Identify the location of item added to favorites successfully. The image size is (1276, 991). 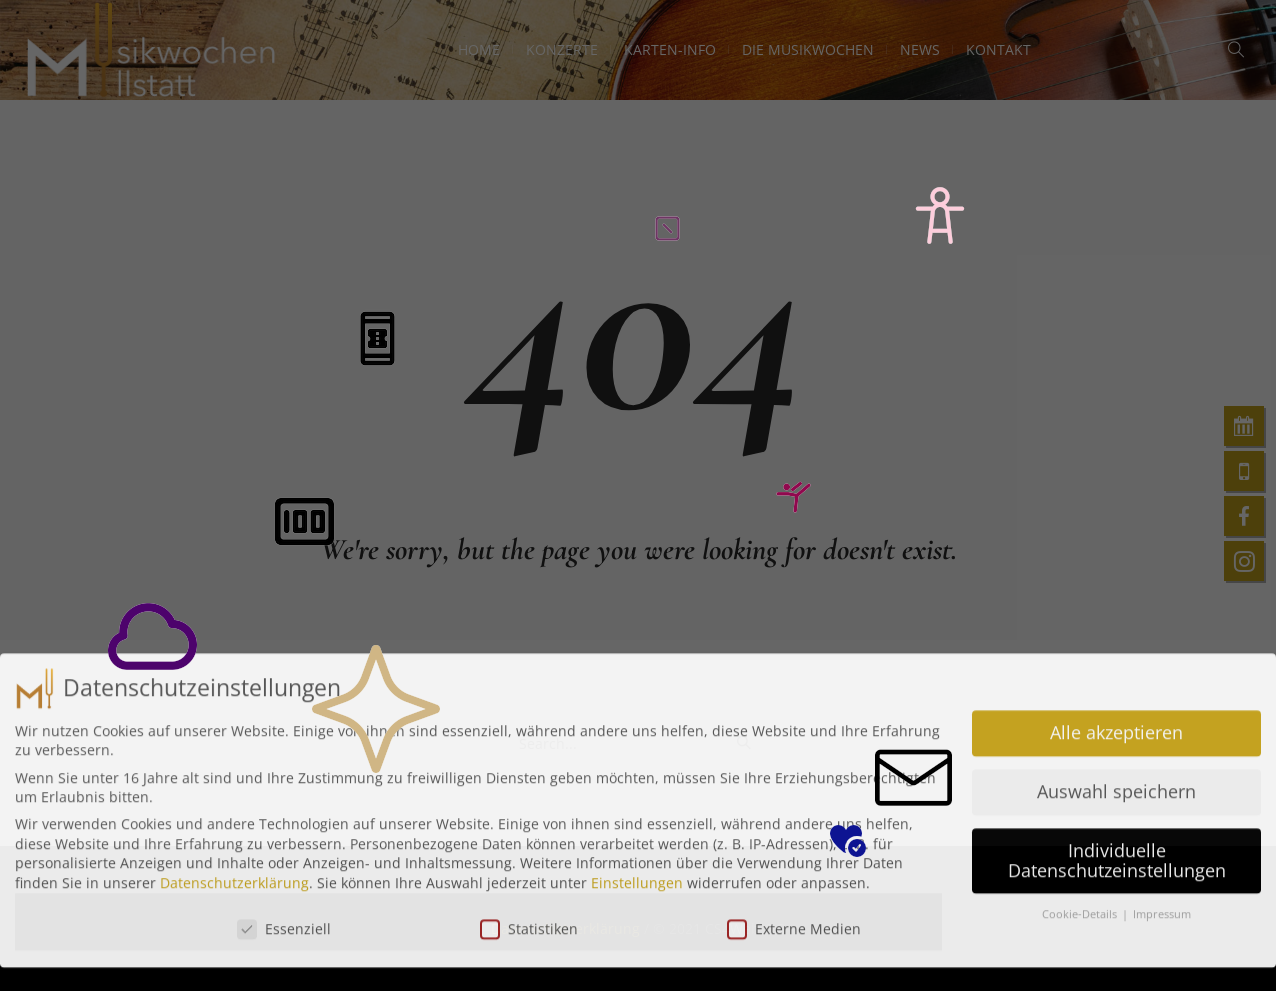
(848, 839).